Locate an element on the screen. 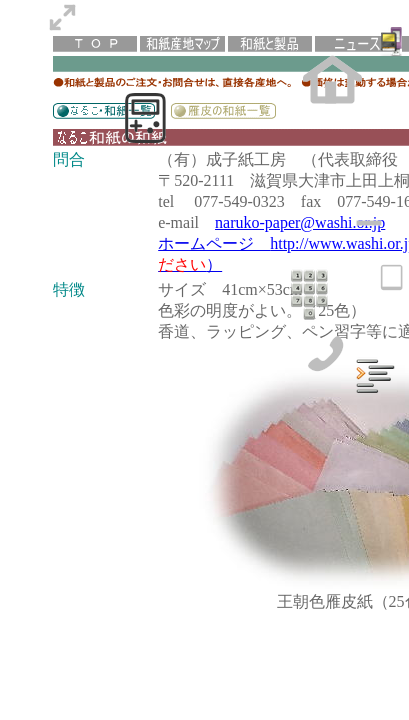 The height and width of the screenshot is (720, 409). access removable storage devices is located at coordinates (392, 42).